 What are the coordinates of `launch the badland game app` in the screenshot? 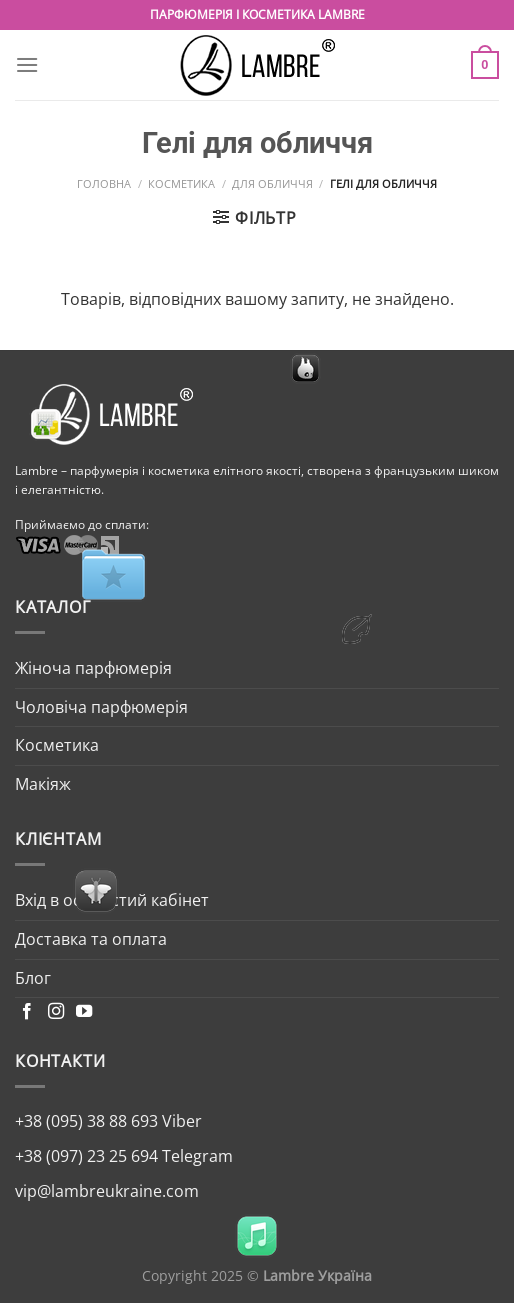 It's located at (305, 368).